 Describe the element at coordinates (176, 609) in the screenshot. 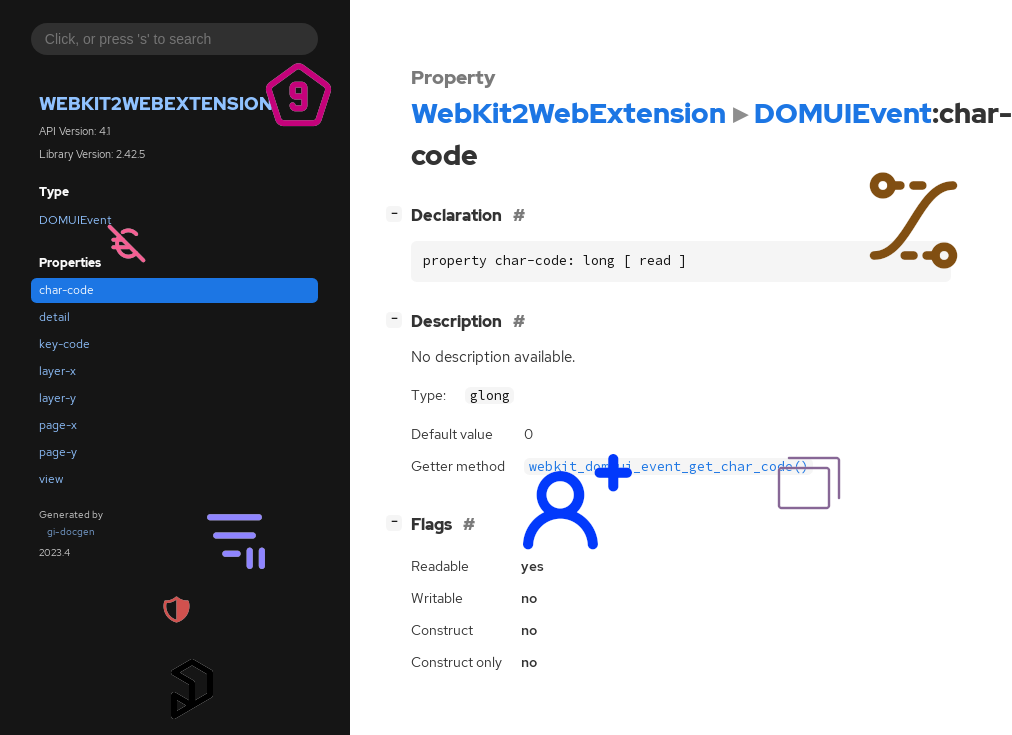

I see `indicates partial security or protection status` at that location.